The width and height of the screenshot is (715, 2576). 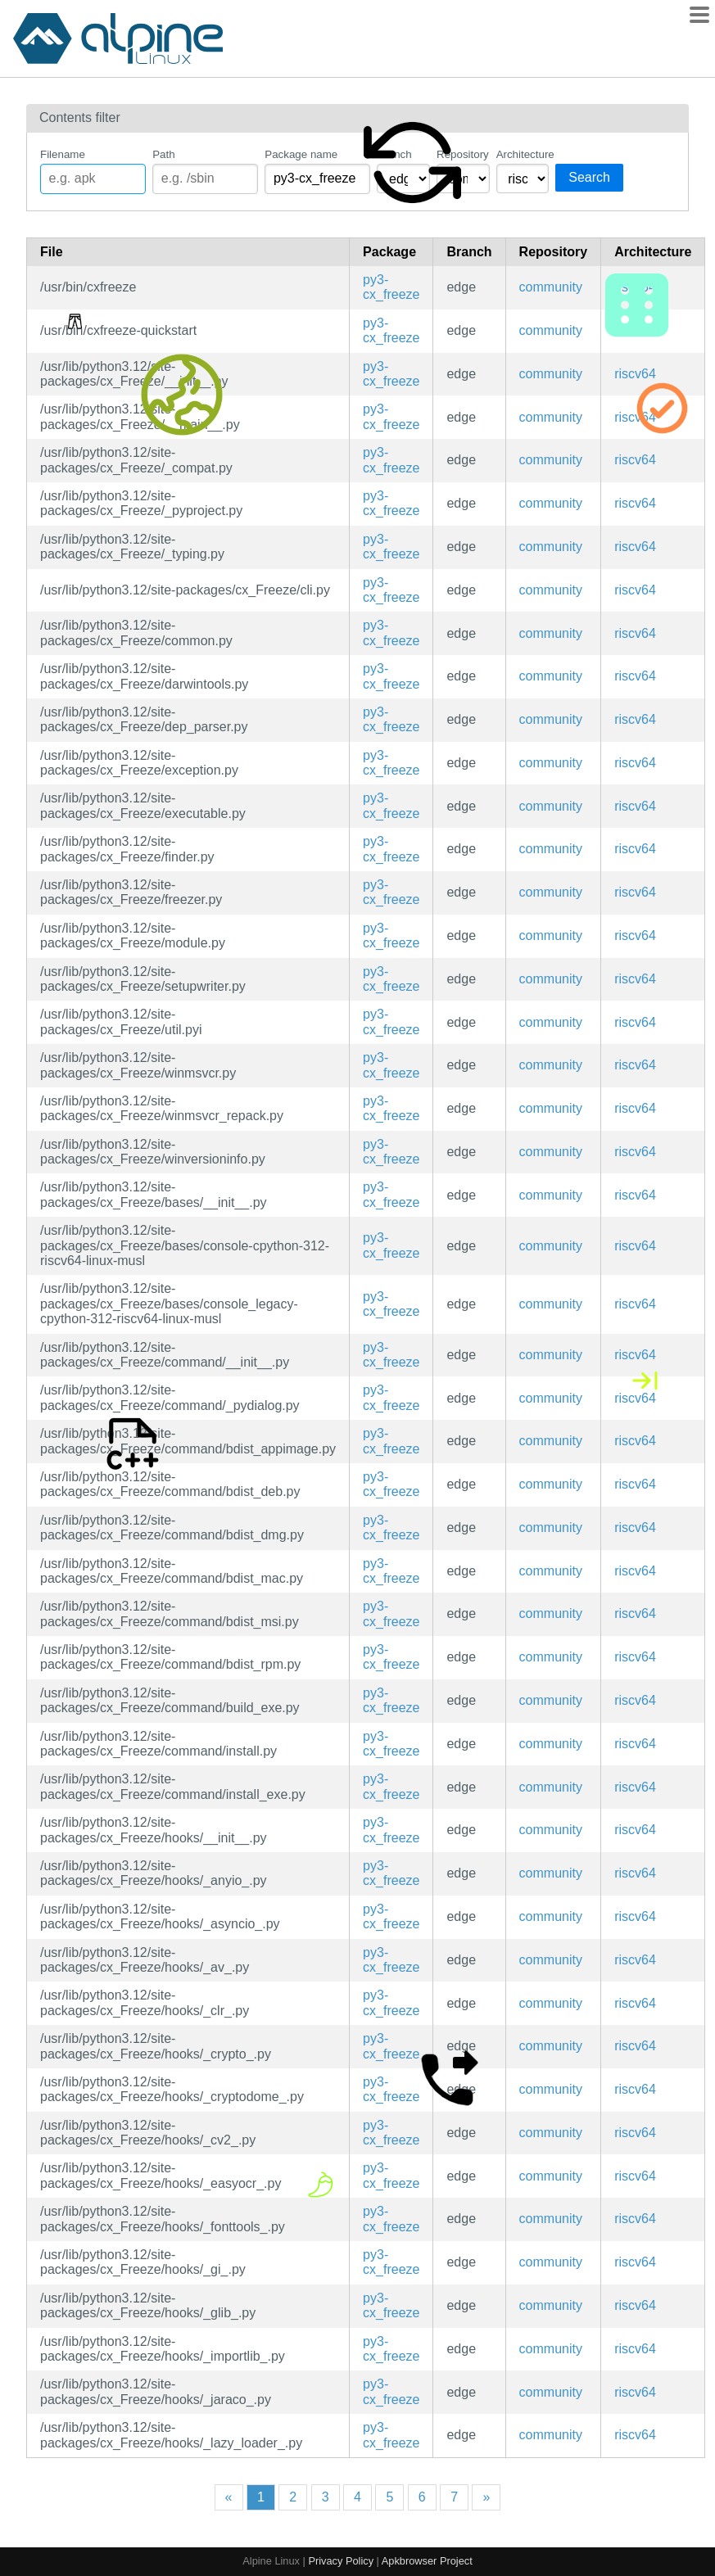 What do you see at coordinates (75, 321) in the screenshot?
I see `browse pants or bottoms in a clothing app` at bounding box center [75, 321].